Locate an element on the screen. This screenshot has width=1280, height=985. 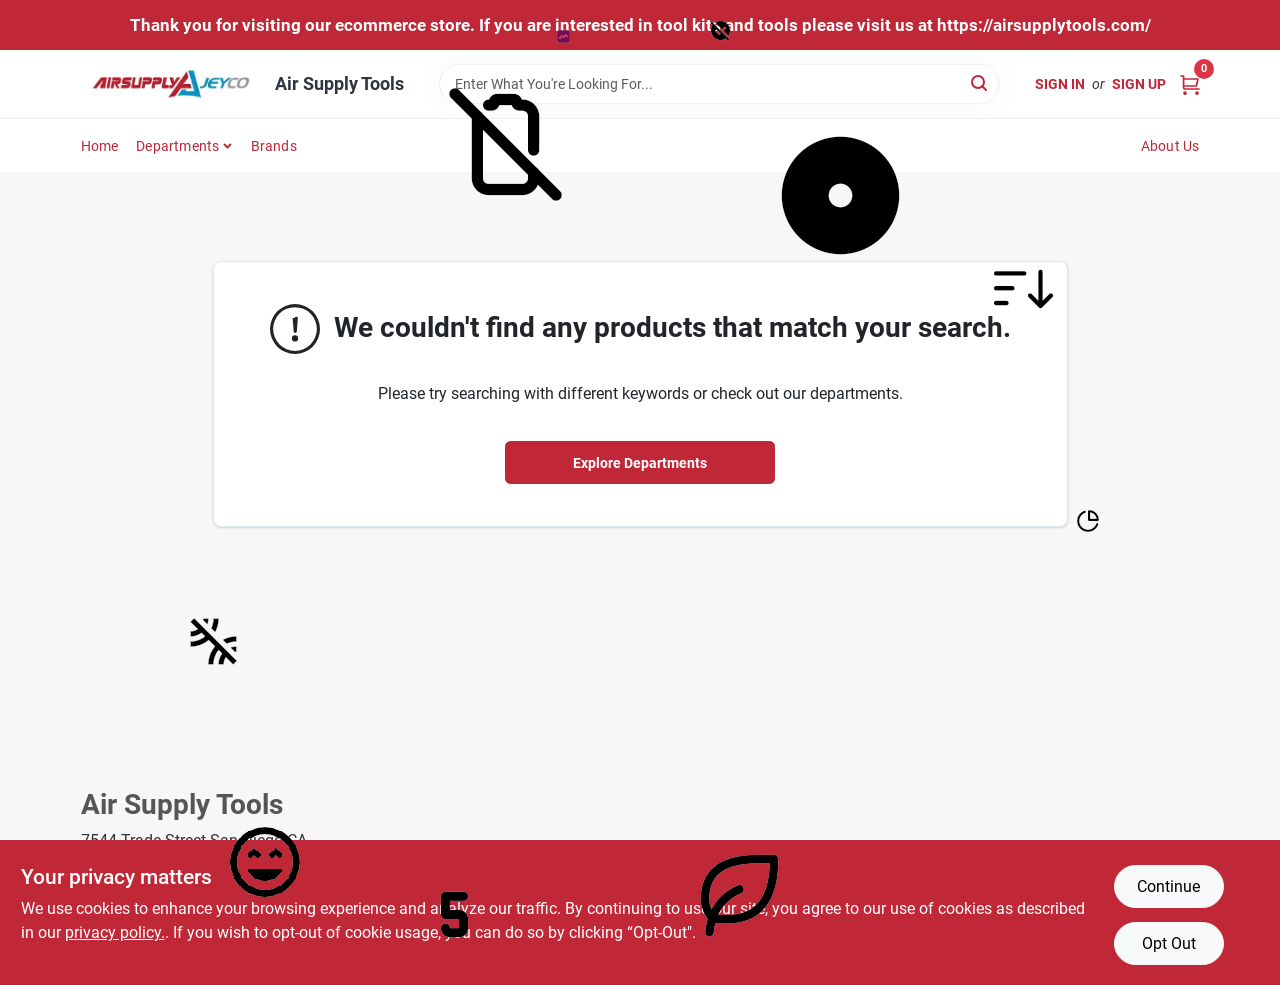
select or mark as active option is located at coordinates (840, 195).